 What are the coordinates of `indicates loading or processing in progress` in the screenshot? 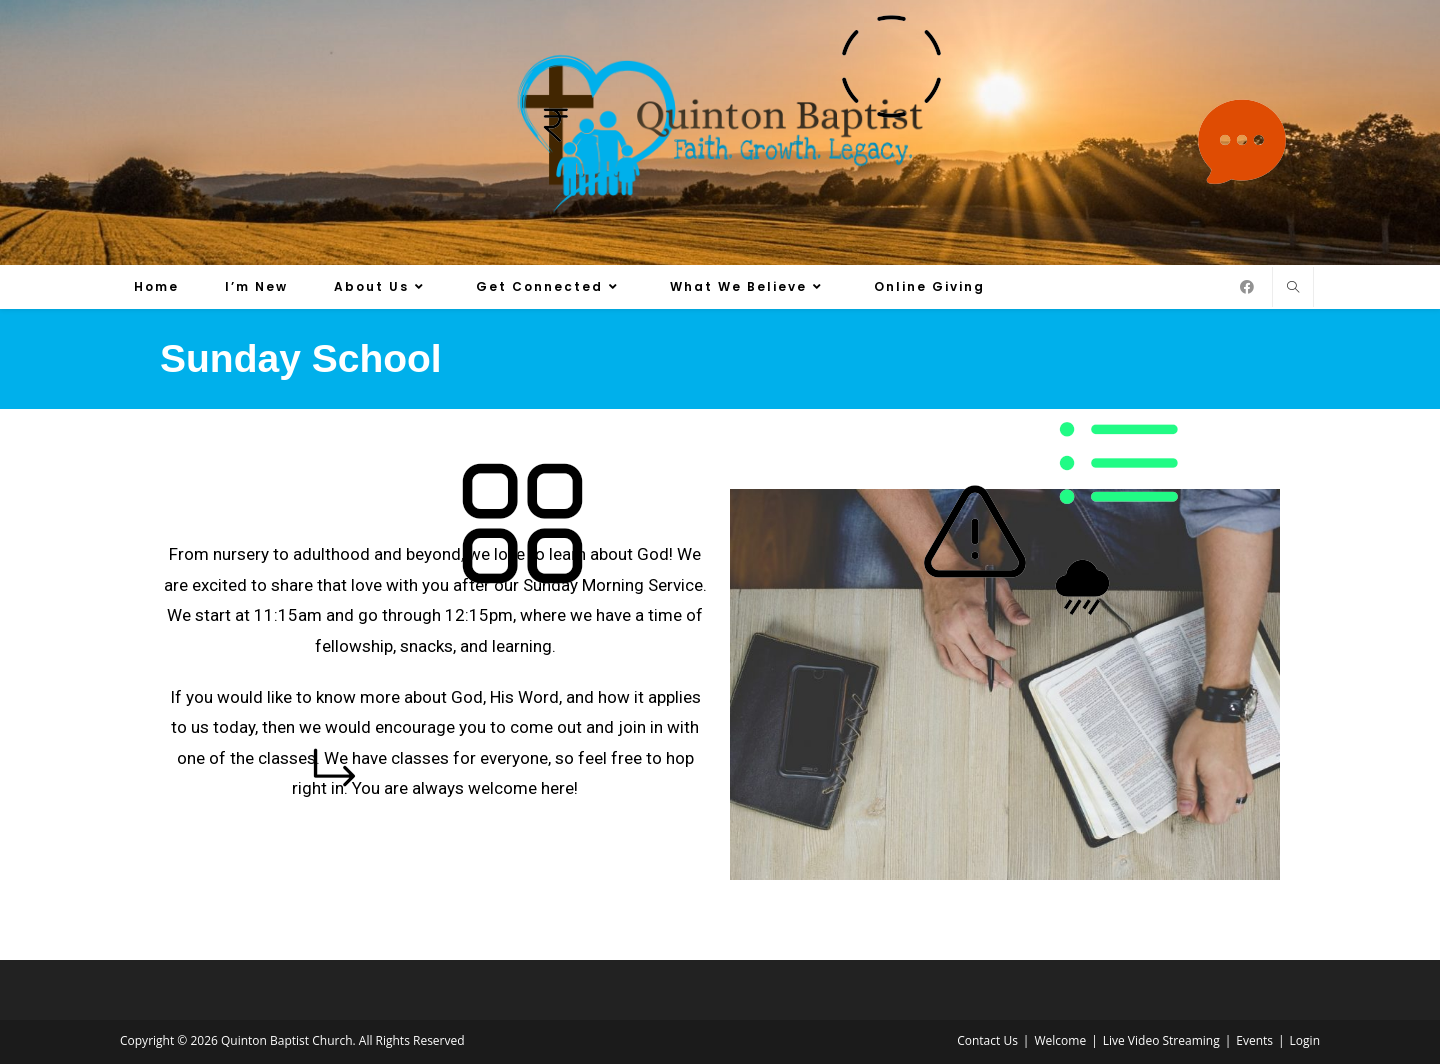 It's located at (891, 66).